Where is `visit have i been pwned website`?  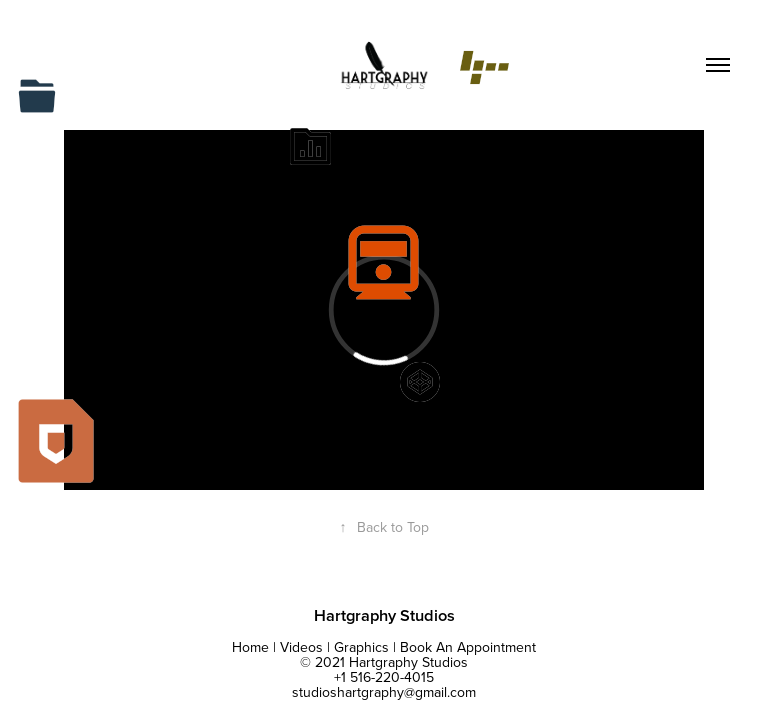
visit have i been pwned website is located at coordinates (484, 67).